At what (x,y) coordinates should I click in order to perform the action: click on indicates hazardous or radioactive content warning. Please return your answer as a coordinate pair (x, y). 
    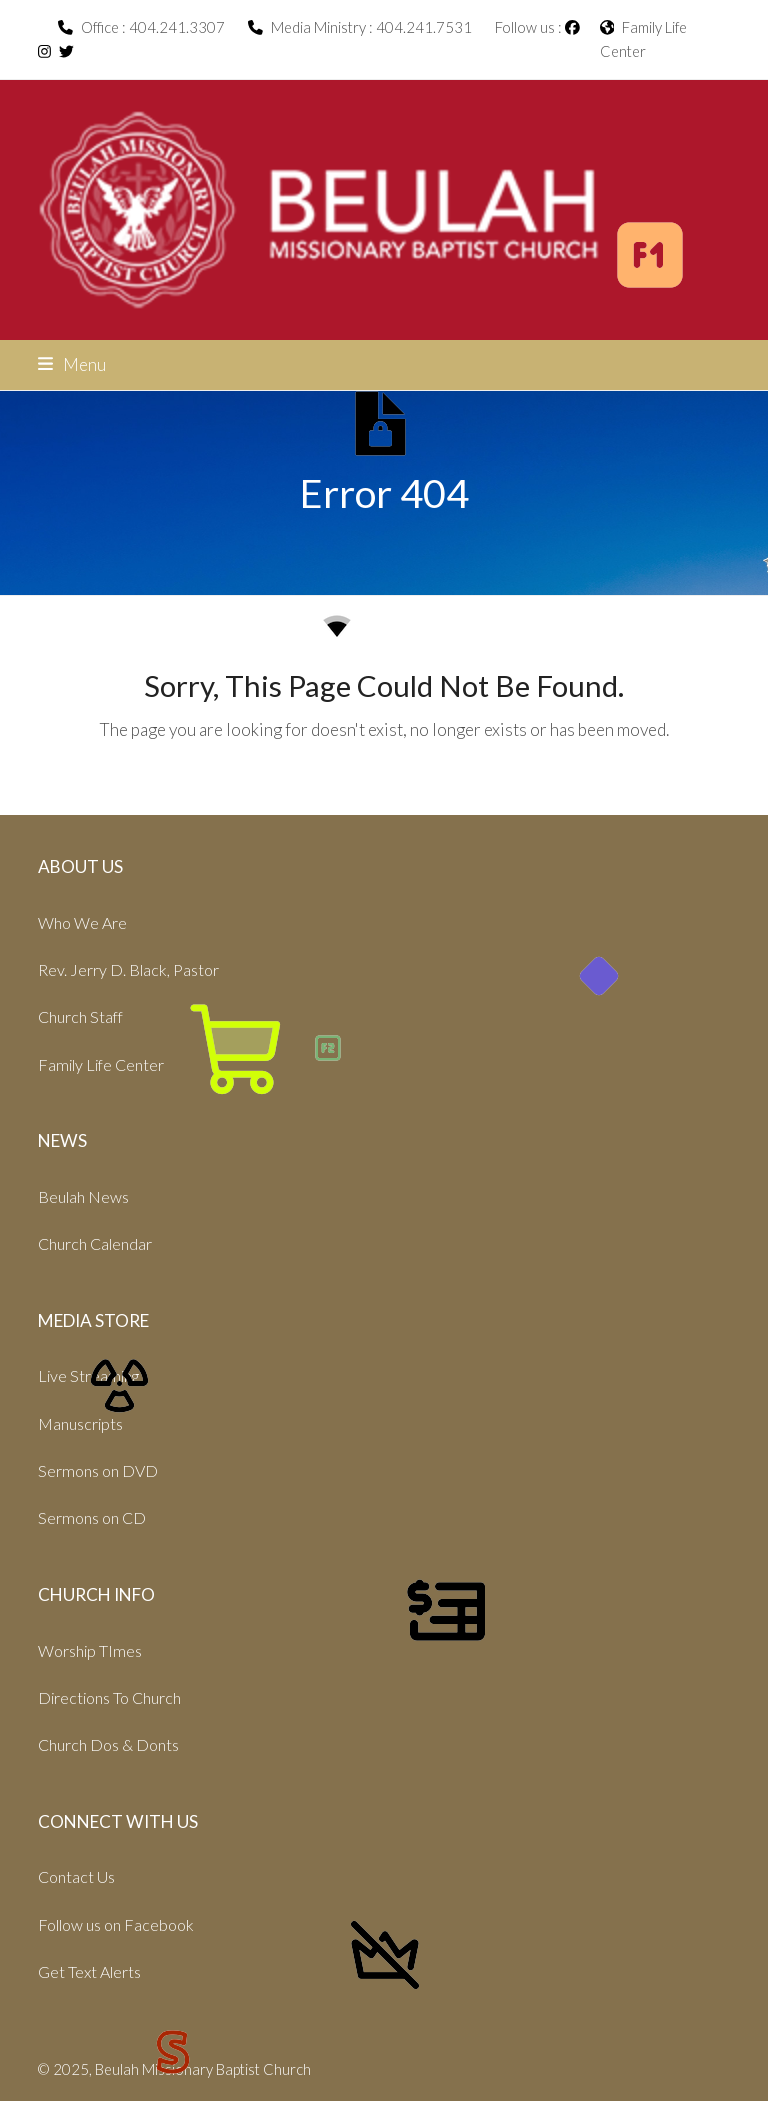
    Looking at the image, I should click on (119, 1383).